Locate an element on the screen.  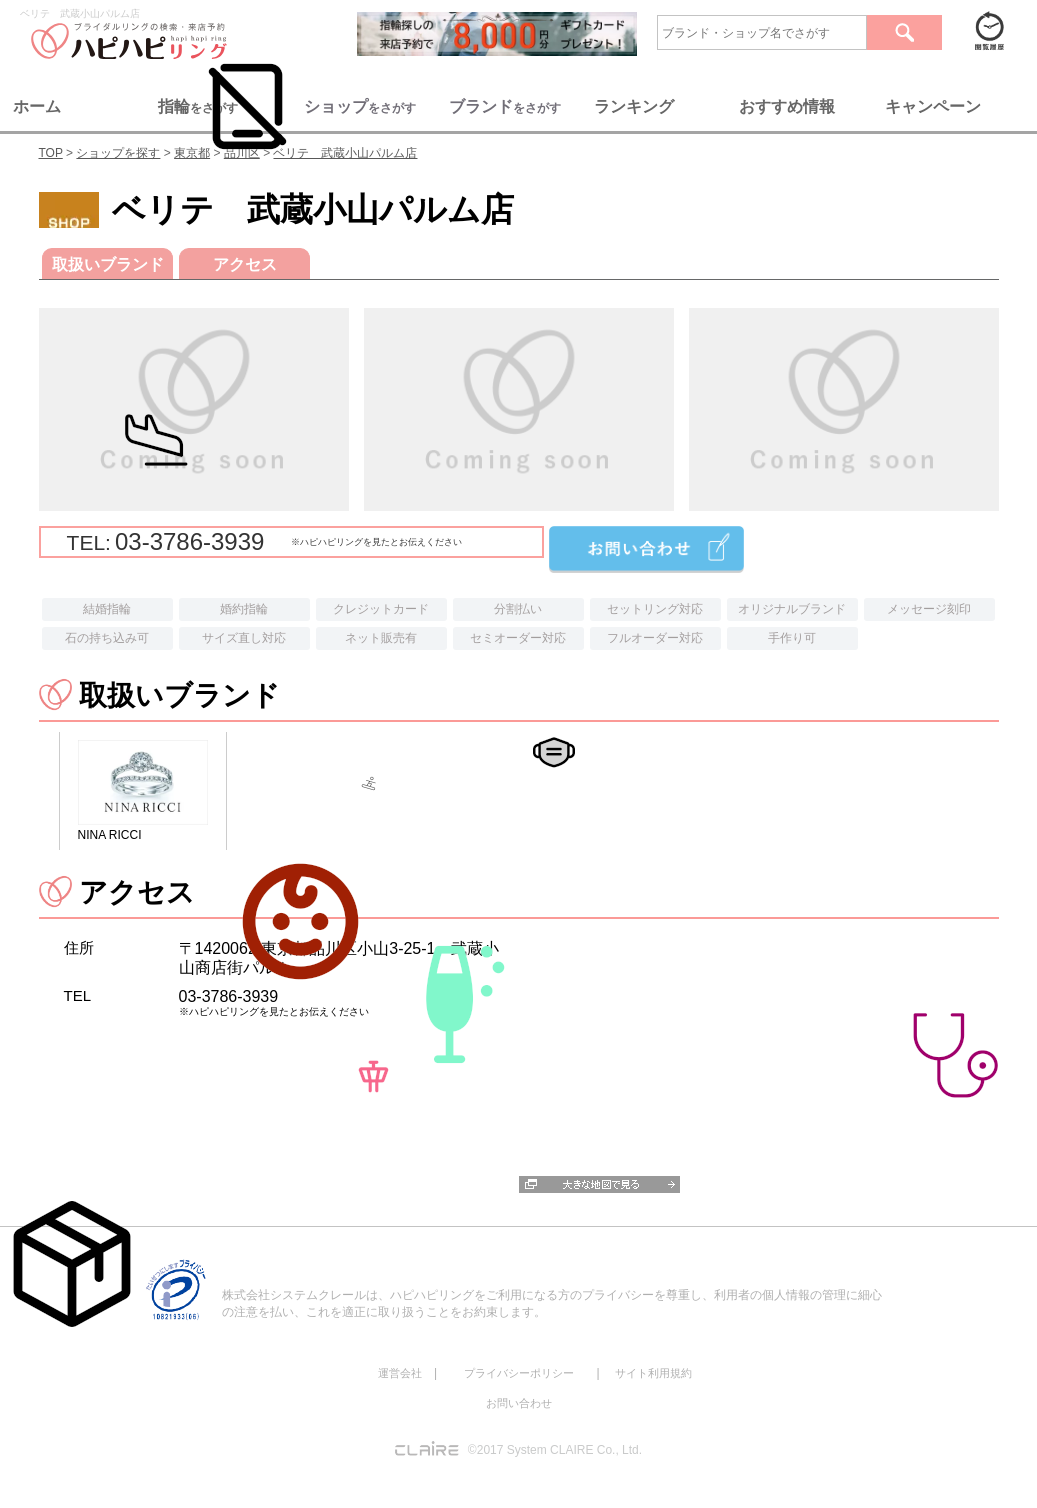
health and safety guidelines or requirements is located at coordinates (554, 753).